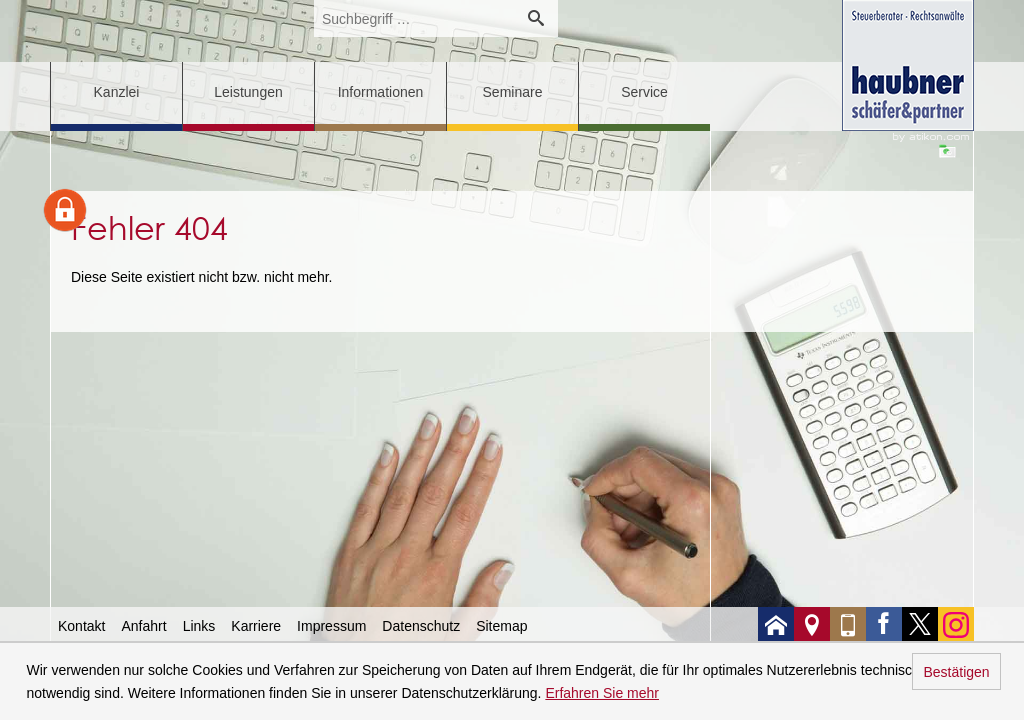 This screenshot has height=720, width=1024. I want to click on open wechat files folder, so click(947, 151).